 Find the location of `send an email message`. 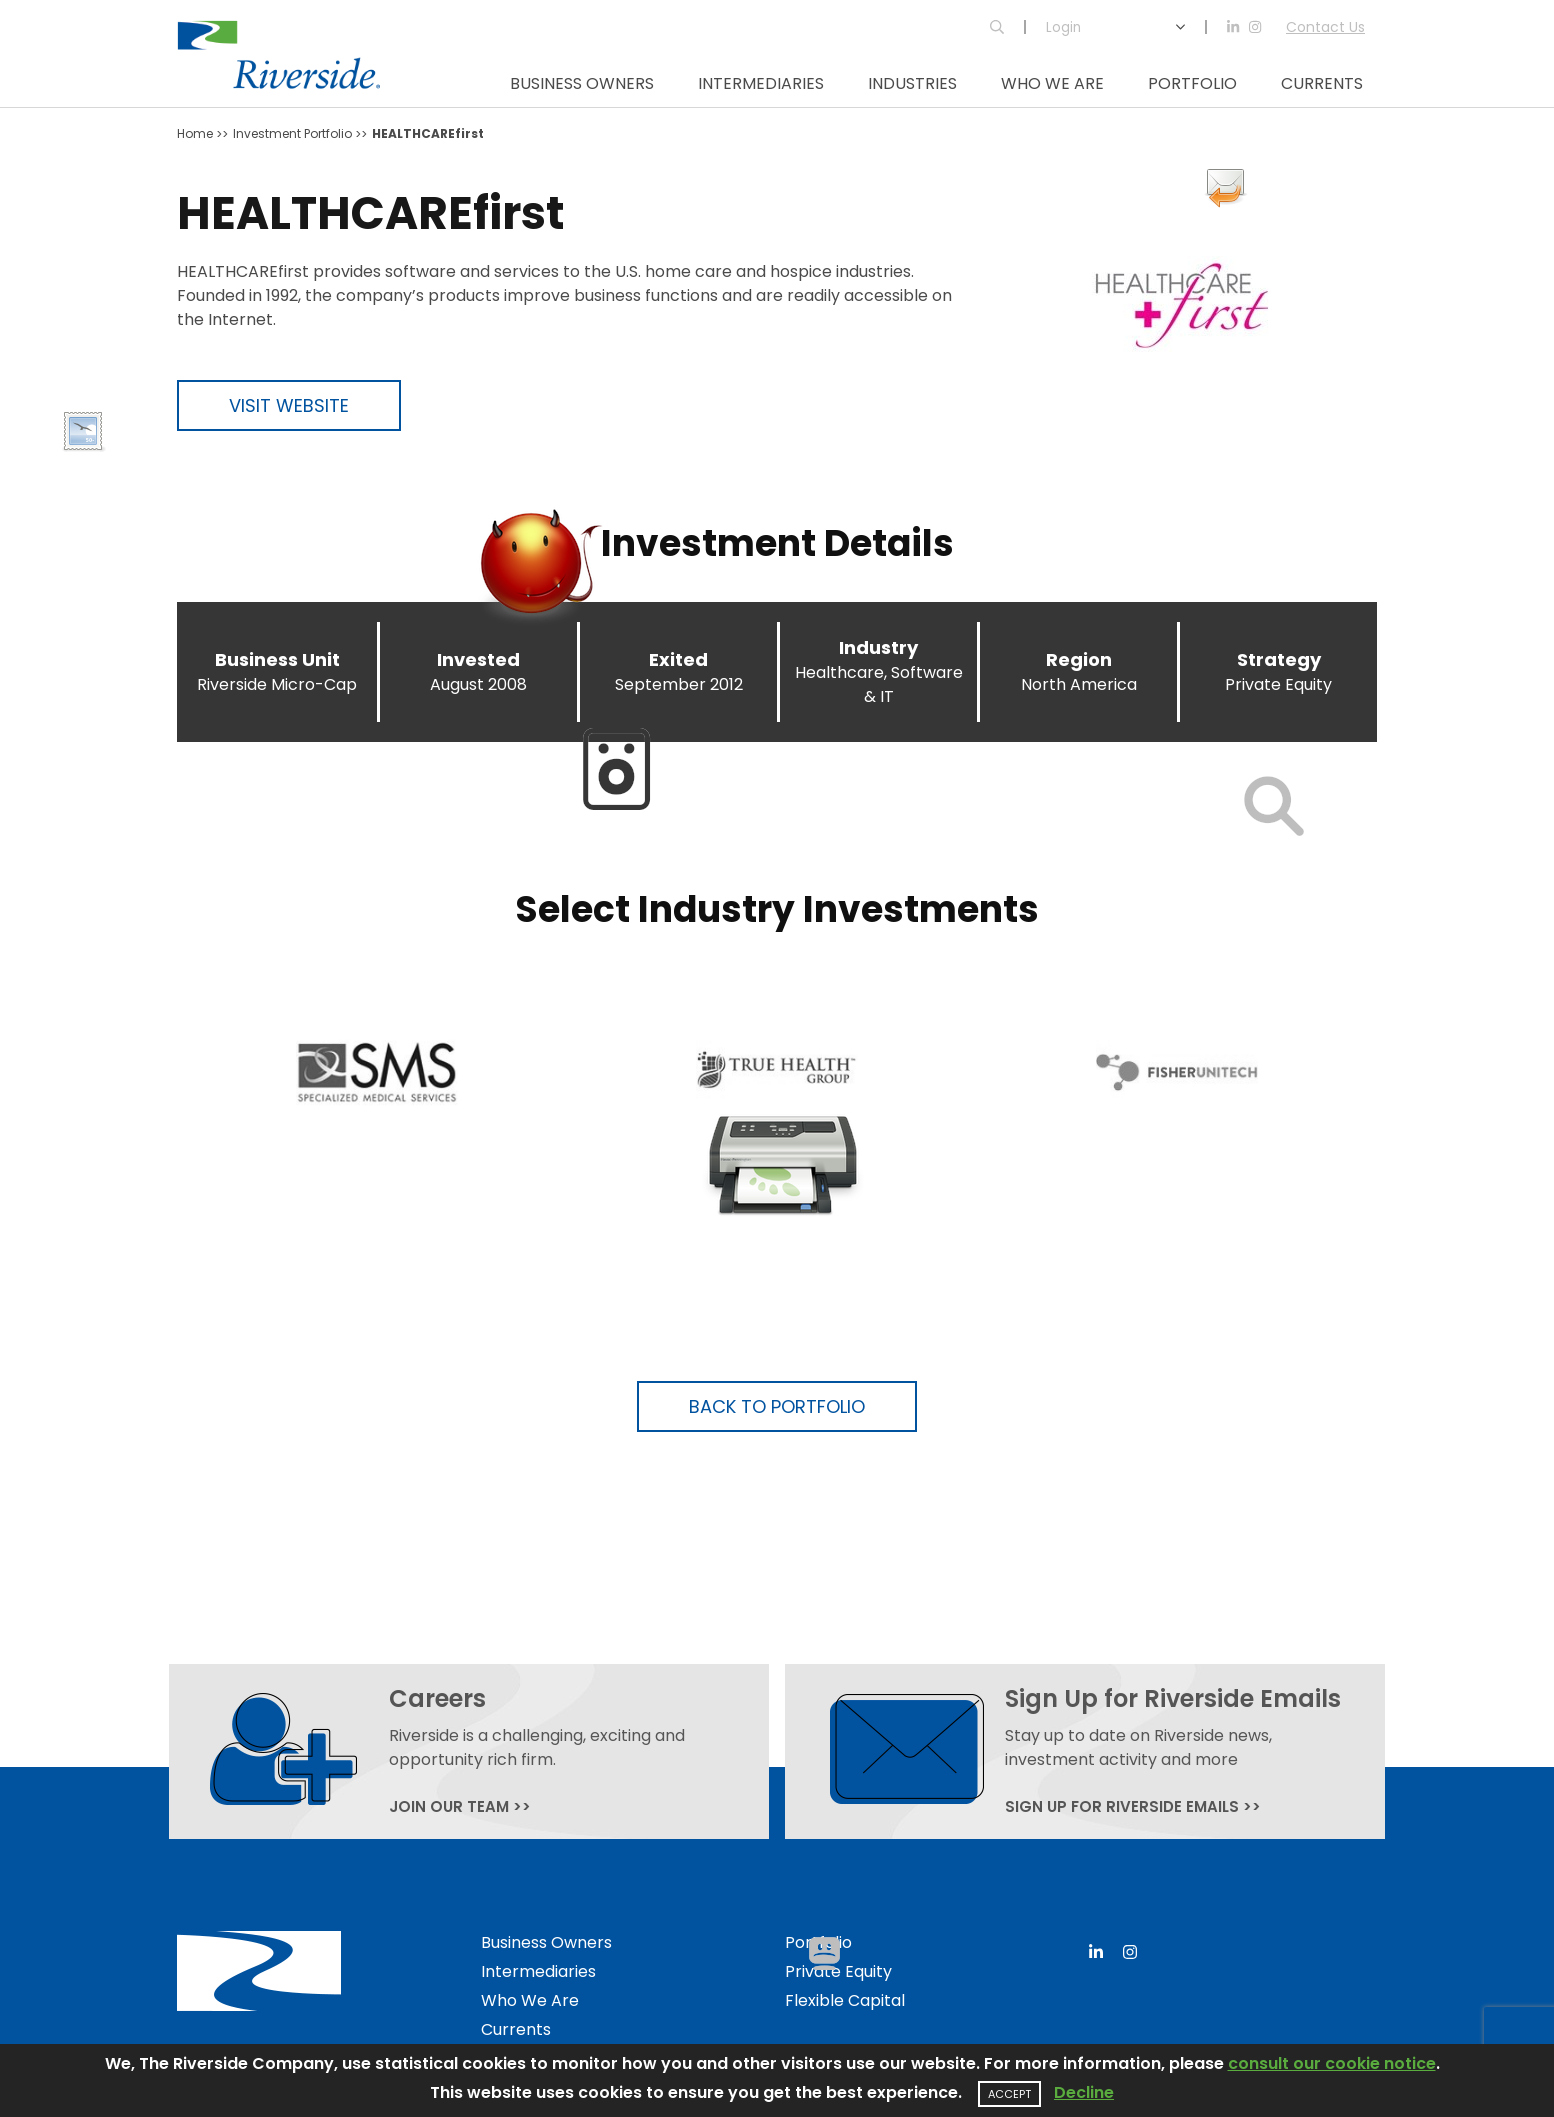

send an email message is located at coordinates (83, 432).